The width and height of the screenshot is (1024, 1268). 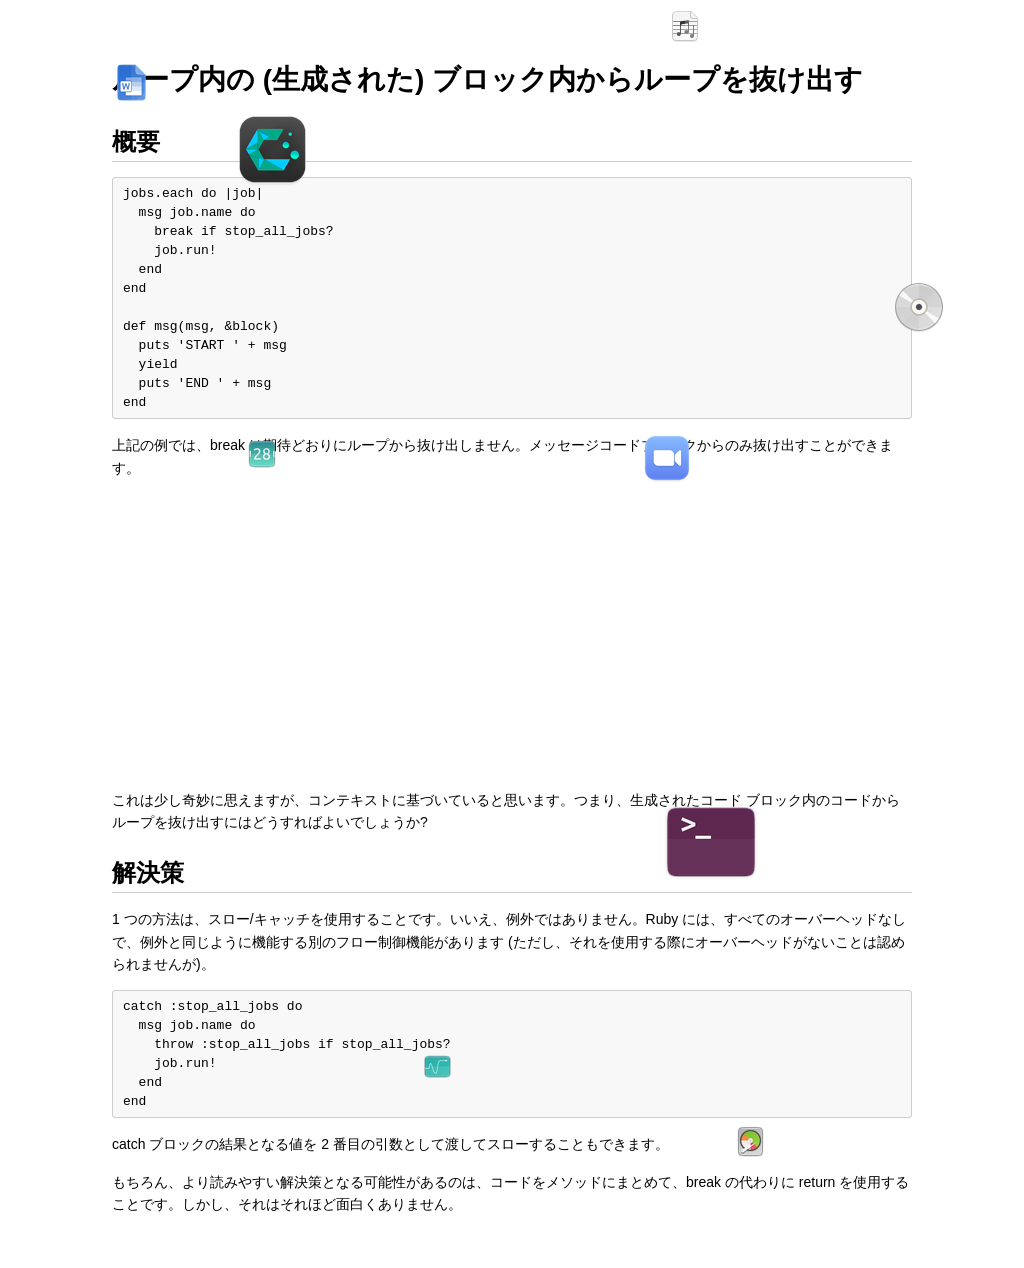 What do you see at coordinates (667, 458) in the screenshot?
I see `open zoom video conferencing app` at bounding box center [667, 458].